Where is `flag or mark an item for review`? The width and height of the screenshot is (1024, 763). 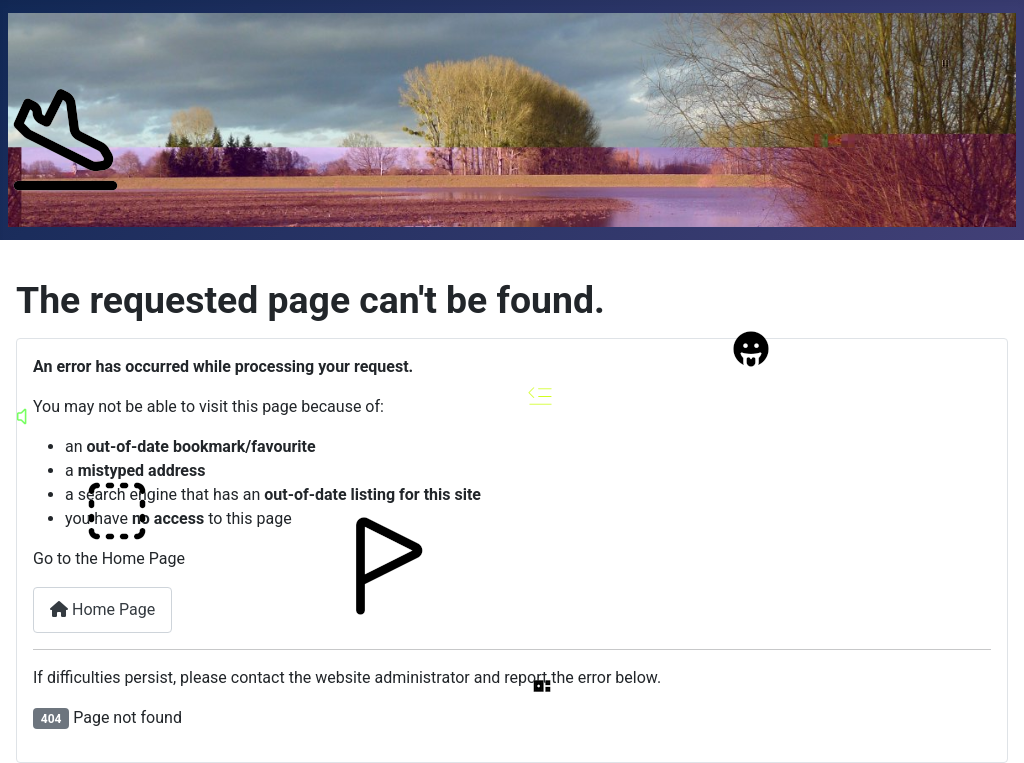 flag or mark an item for review is located at coordinates (387, 566).